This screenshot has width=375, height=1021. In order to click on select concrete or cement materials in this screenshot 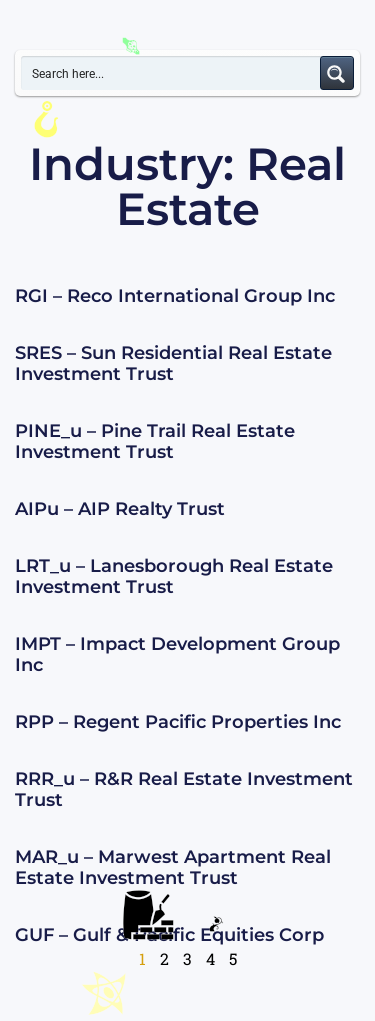, I will do `click(148, 914)`.